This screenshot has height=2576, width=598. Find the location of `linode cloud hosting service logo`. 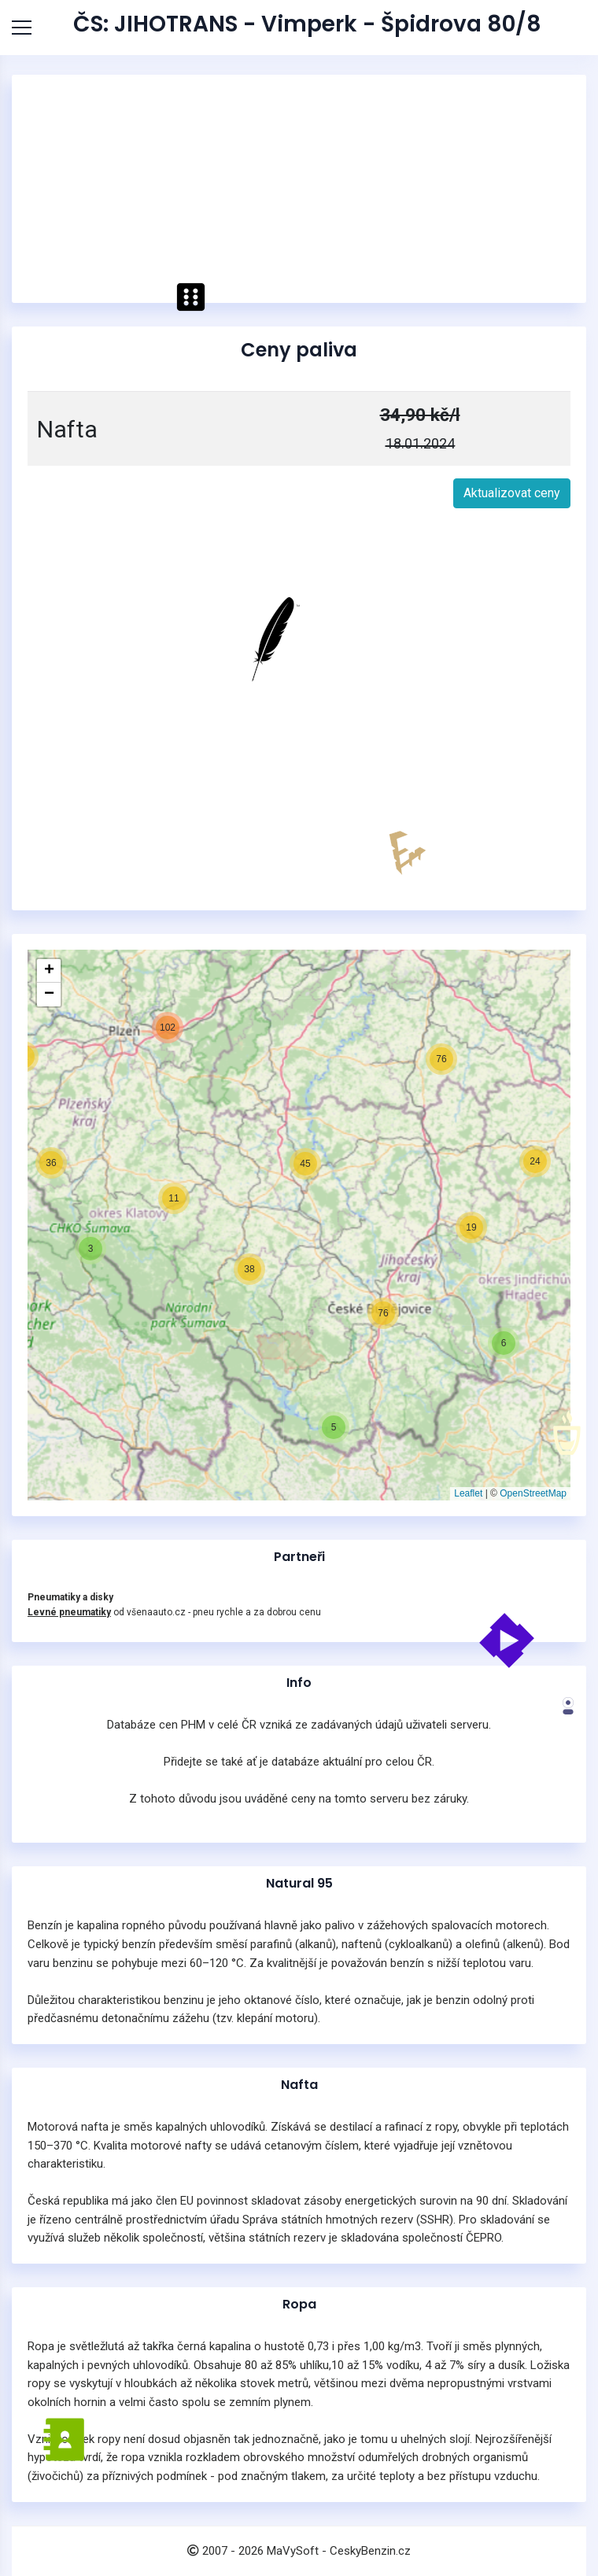

linode cloud hosting service logo is located at coordinates (408, 853).